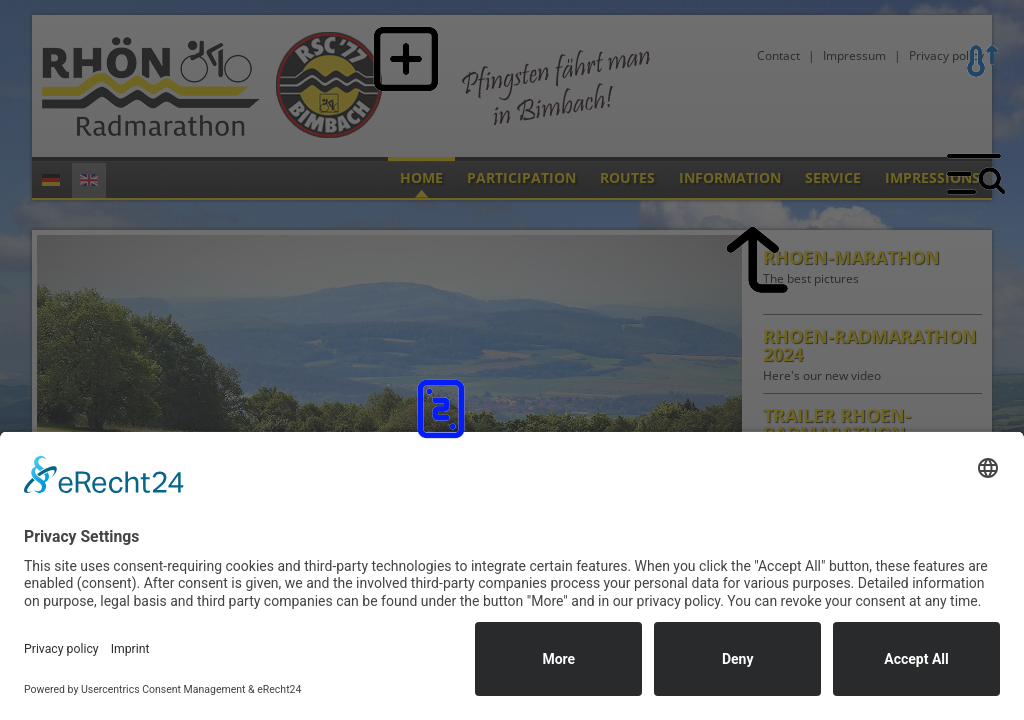  I want to click on add a new item, so click(406, 59).